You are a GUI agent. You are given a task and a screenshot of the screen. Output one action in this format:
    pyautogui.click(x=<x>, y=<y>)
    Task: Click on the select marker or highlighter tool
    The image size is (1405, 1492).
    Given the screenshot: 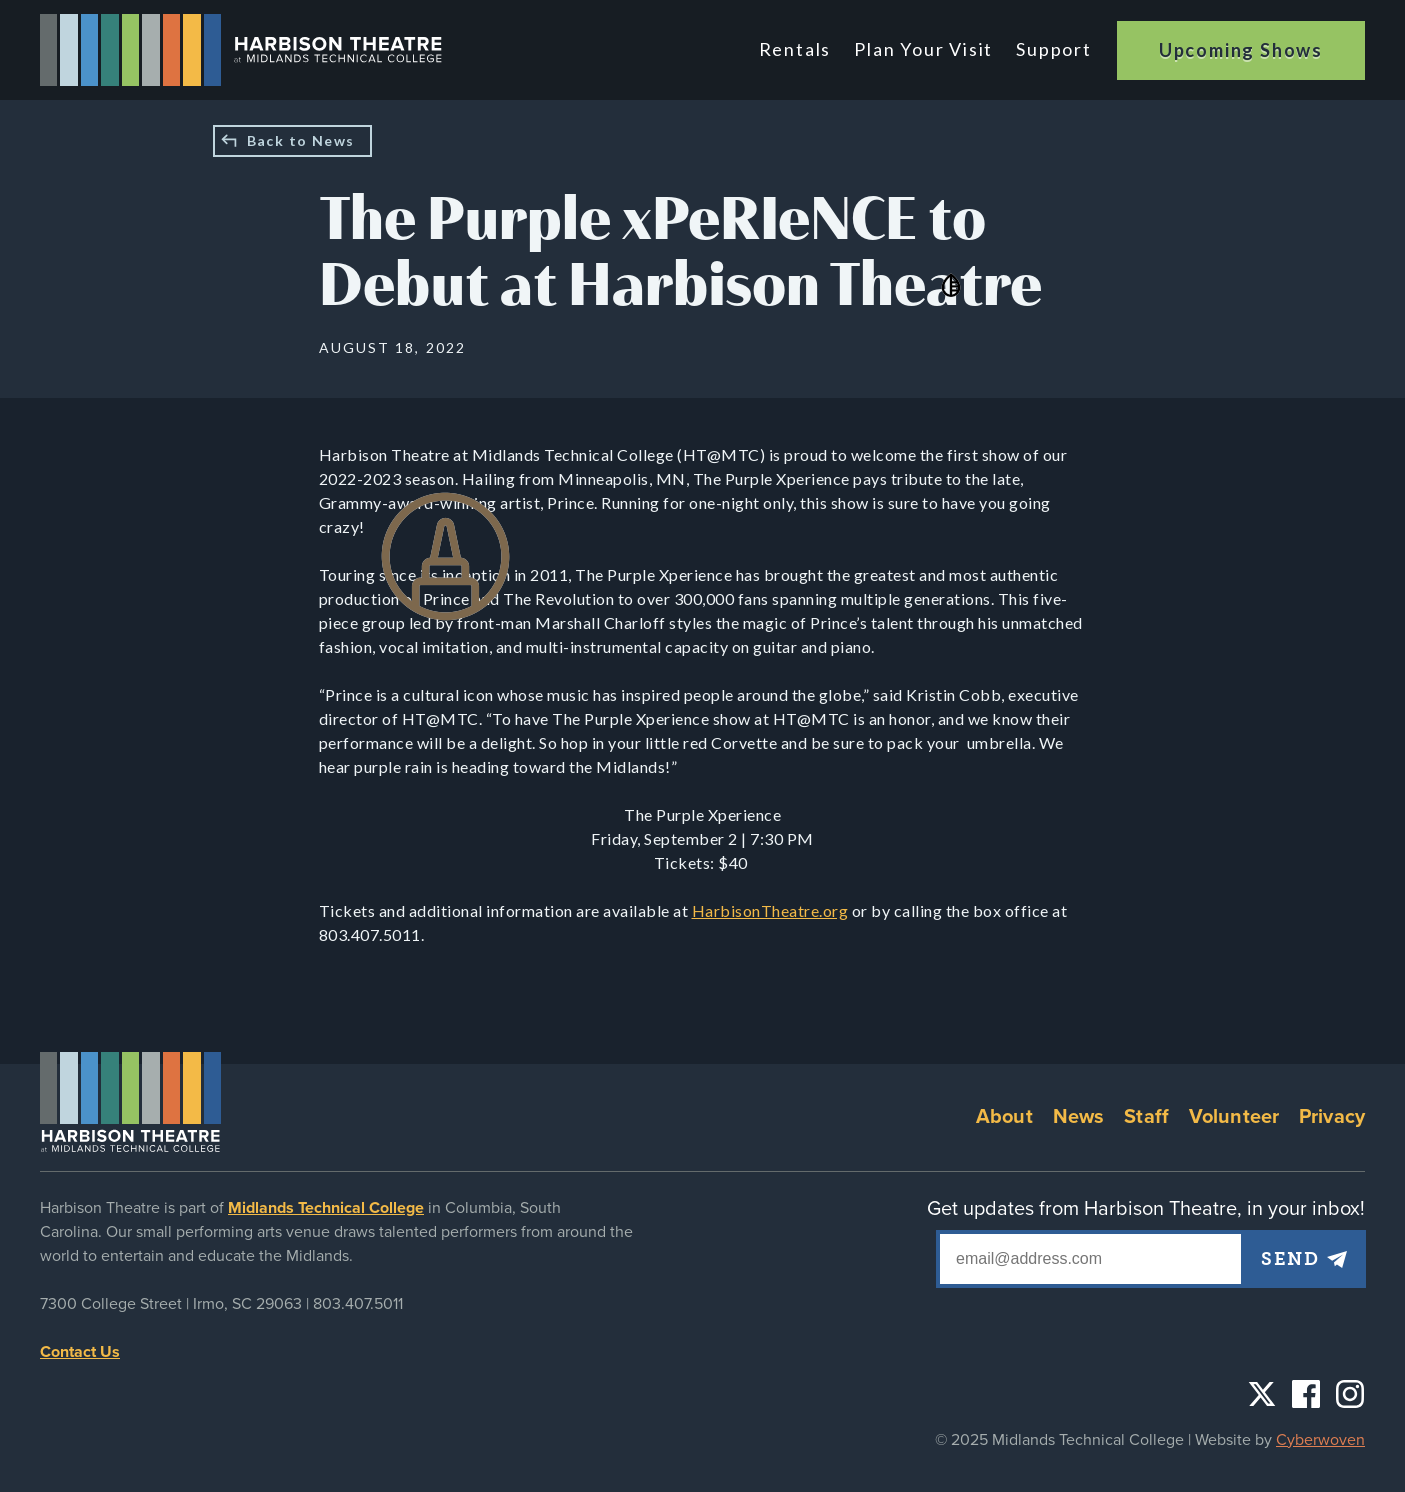 What is the action you would take?
    pyautogui.click(x=445, y=556)
    